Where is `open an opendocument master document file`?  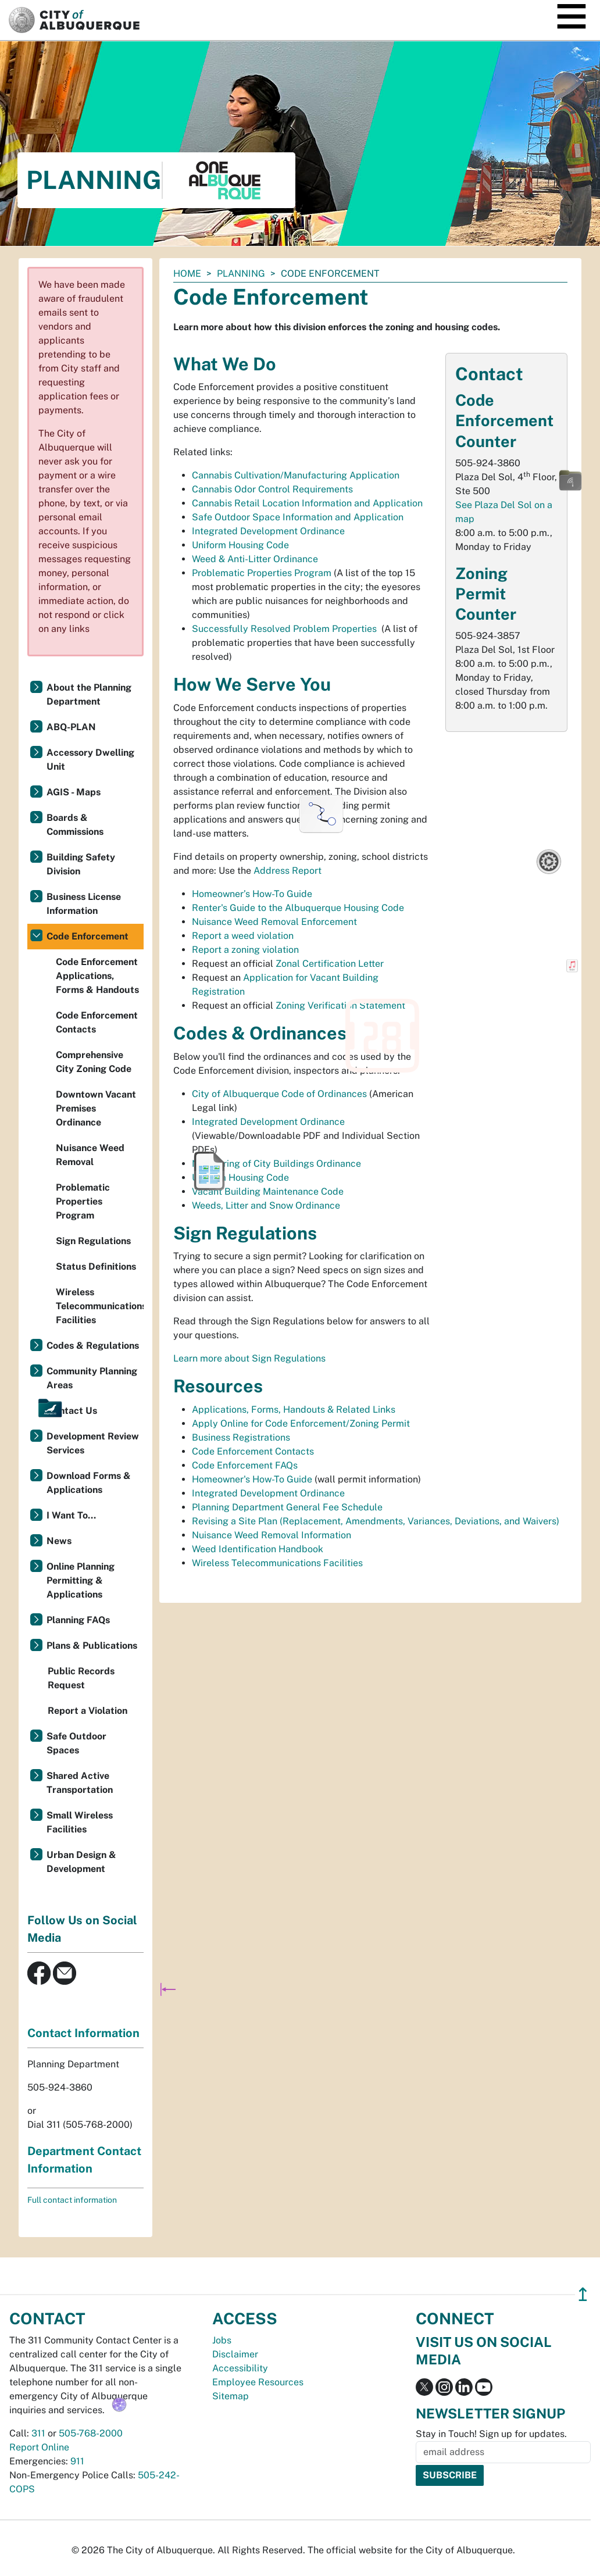 open an opendocument master document file is located at coordinates (209, 1171).